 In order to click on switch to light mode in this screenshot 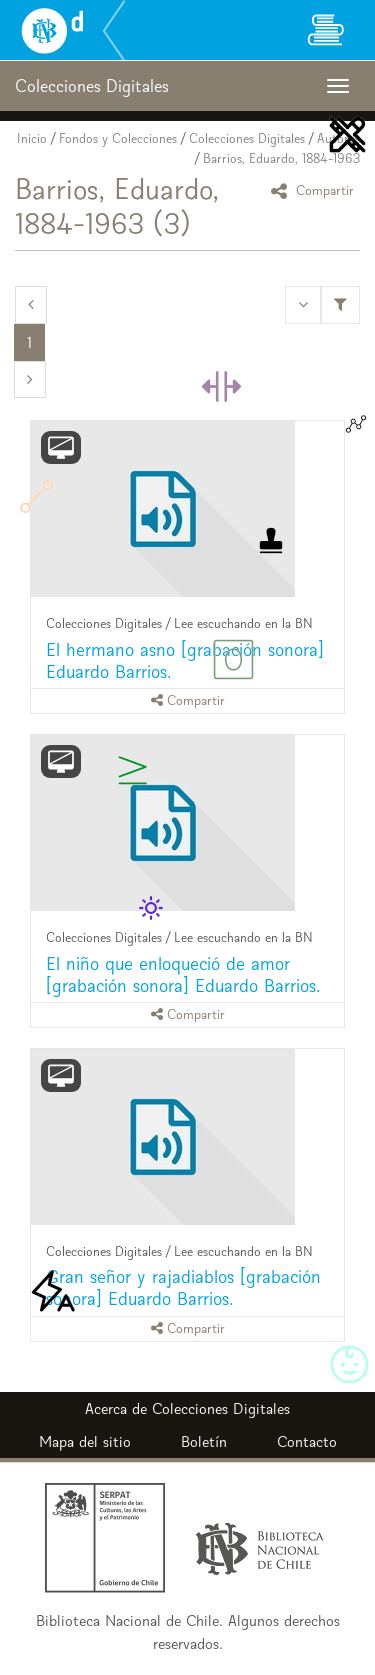, I will do `click(151, 908)`.